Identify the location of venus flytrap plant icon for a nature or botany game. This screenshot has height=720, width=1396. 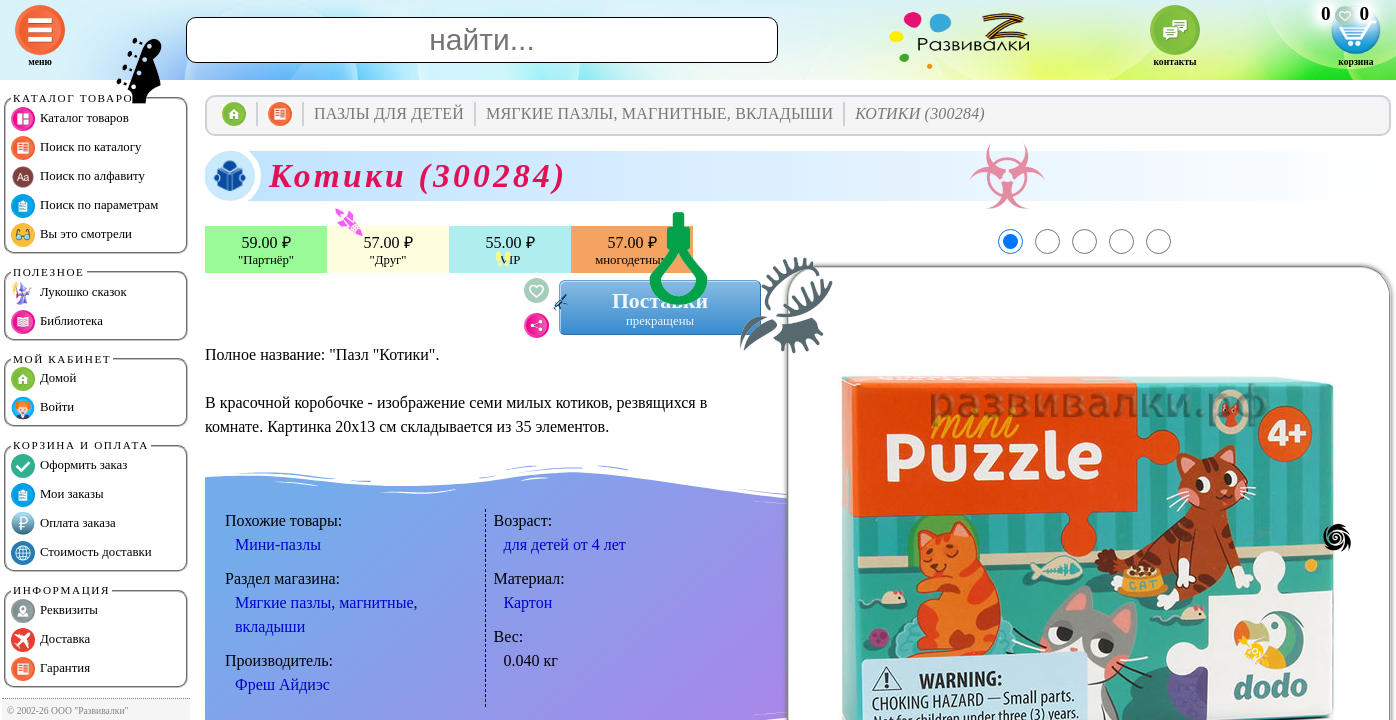
(787, 303).